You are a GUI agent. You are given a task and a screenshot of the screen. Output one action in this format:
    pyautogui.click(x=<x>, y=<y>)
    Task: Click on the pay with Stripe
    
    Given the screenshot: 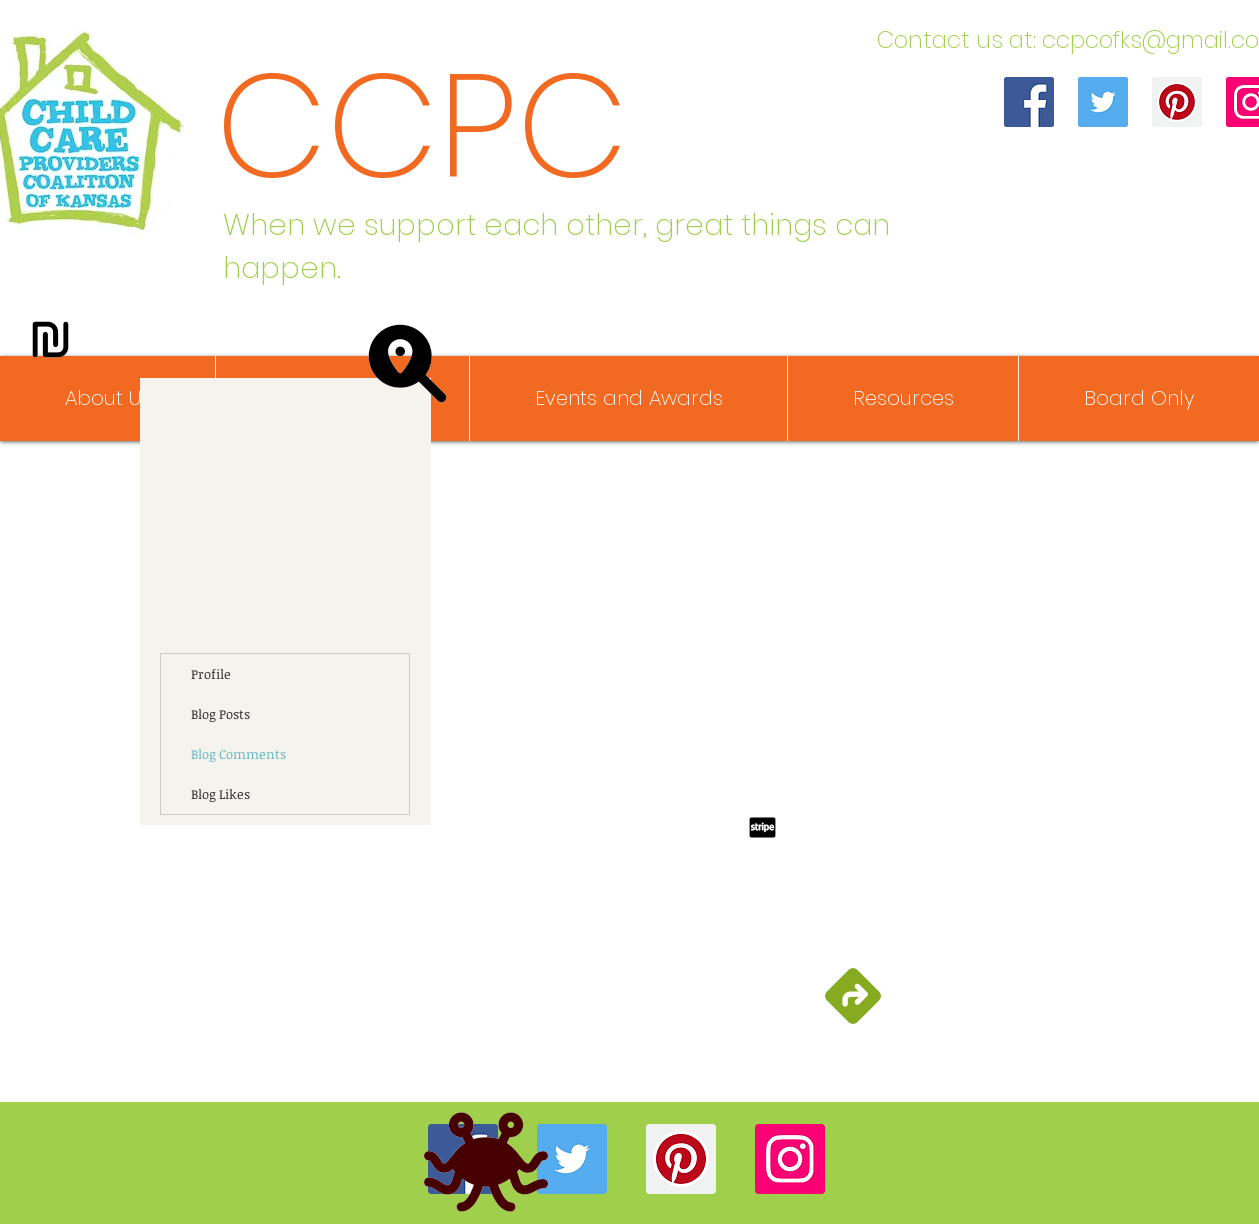 What is the action you would take?
    pyautogui.click(x=762, y=827)
    